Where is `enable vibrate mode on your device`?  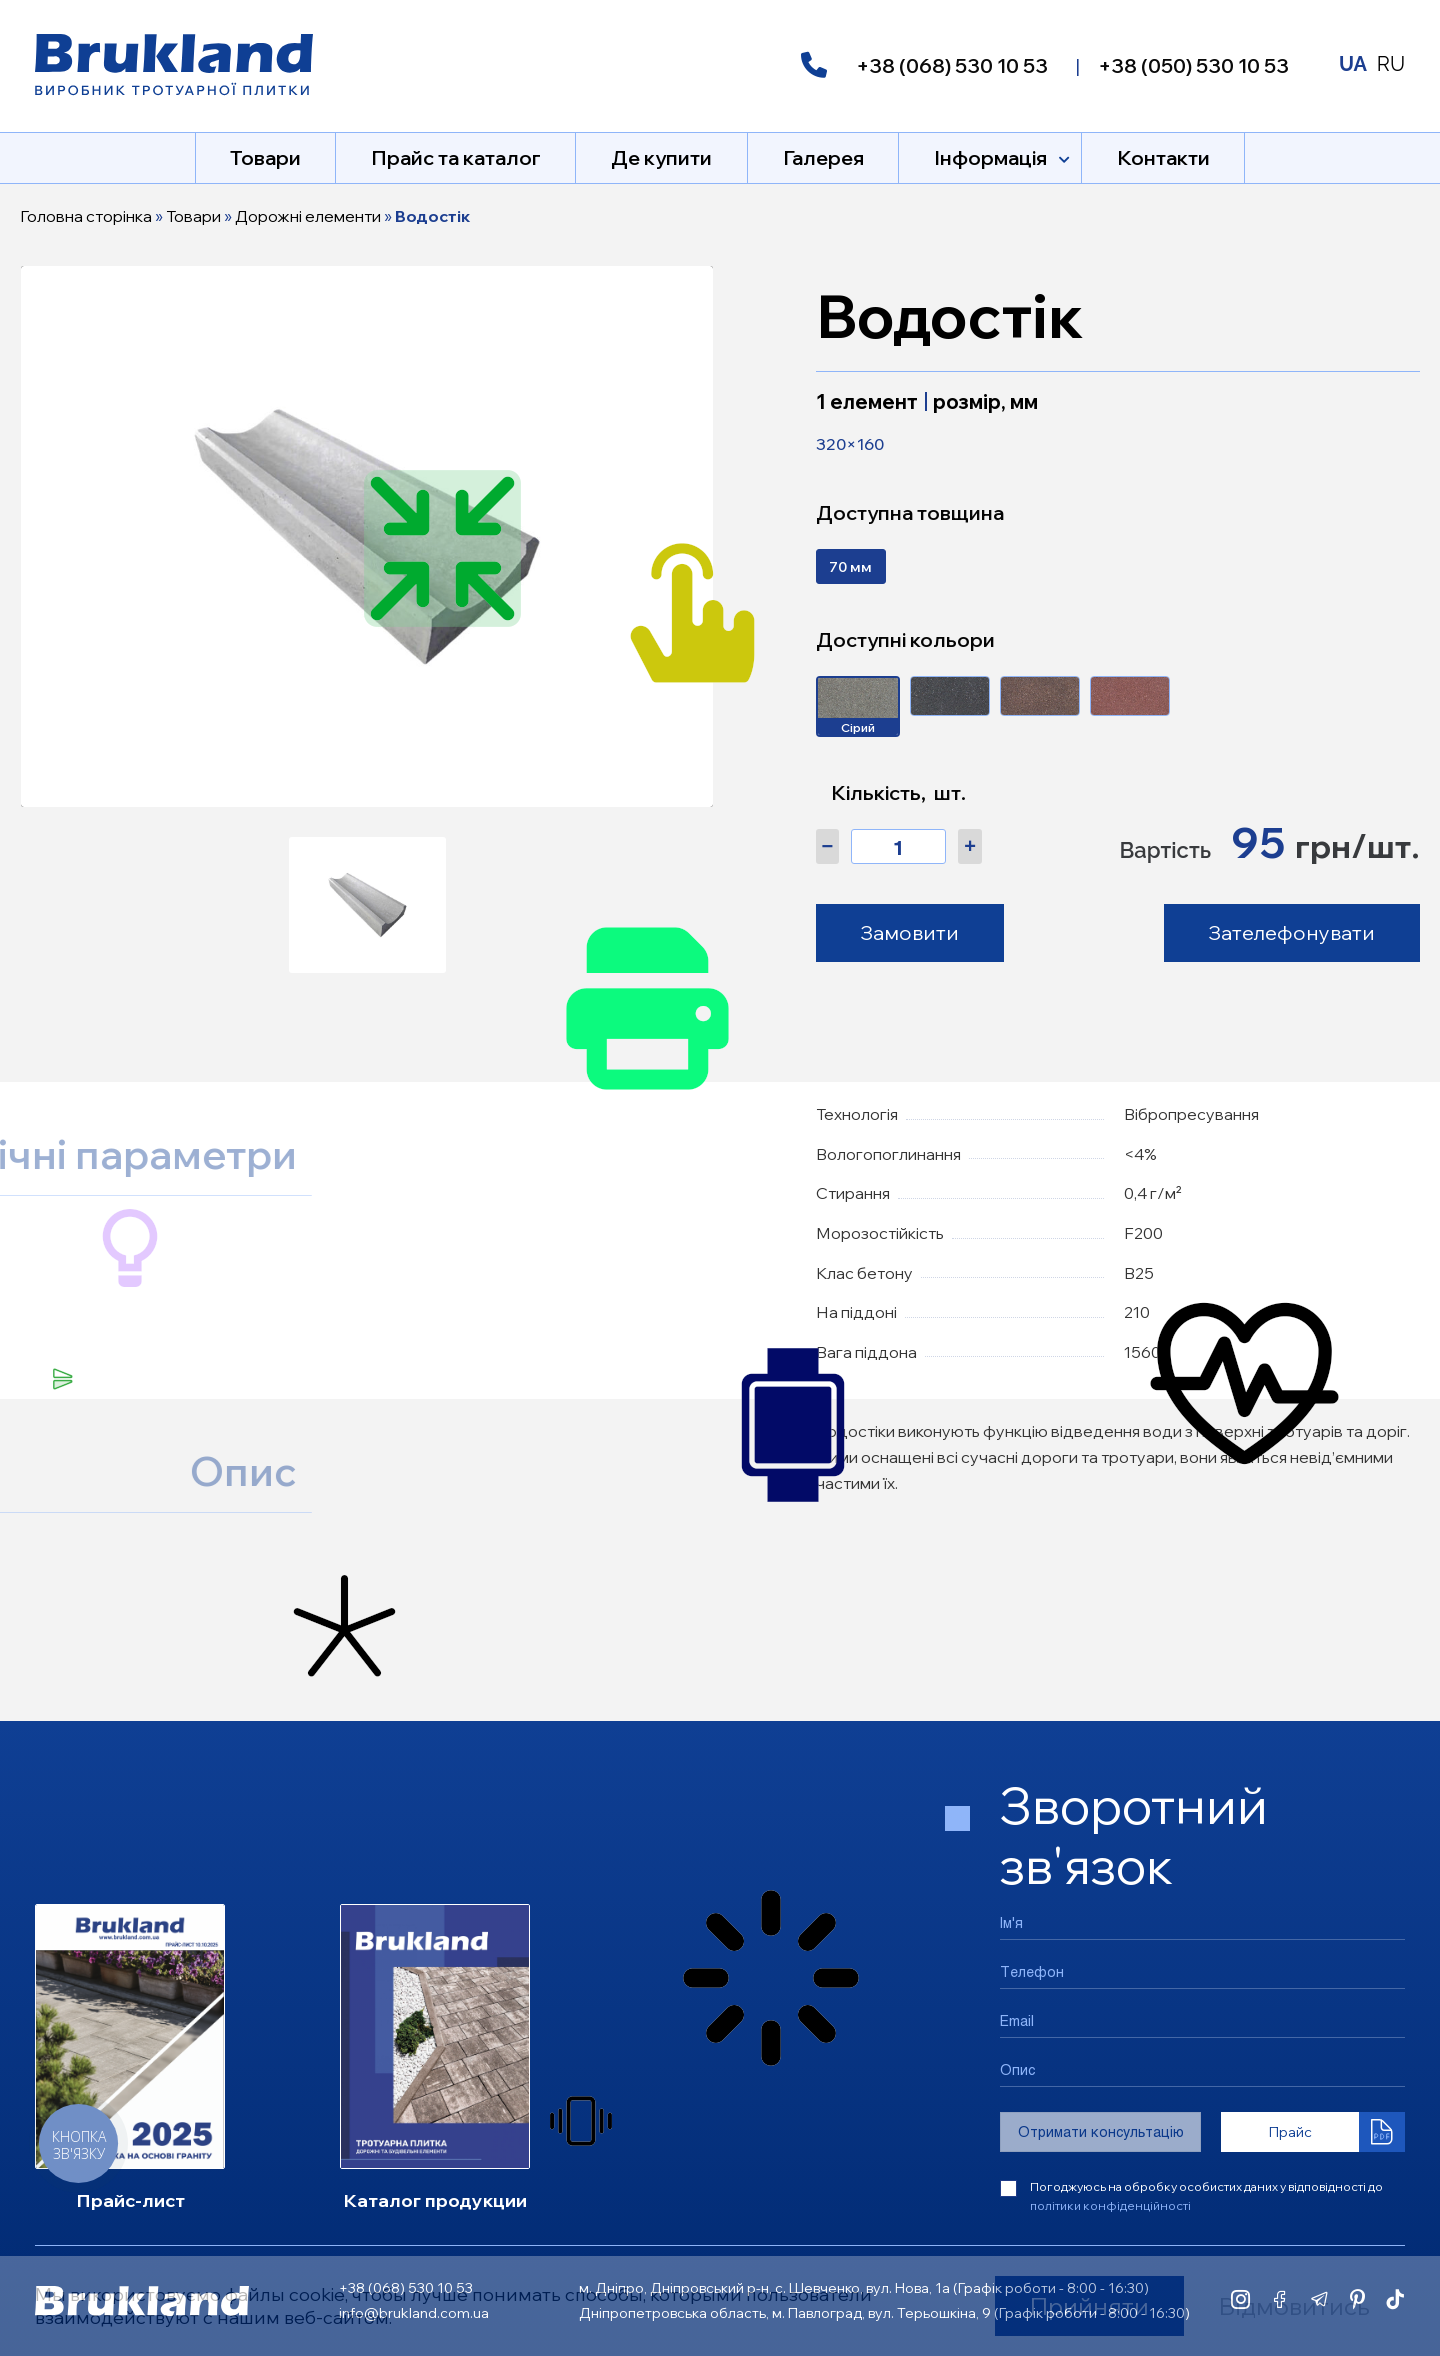
enable vibrate mode on your device is located at coordinates (581, 2121).